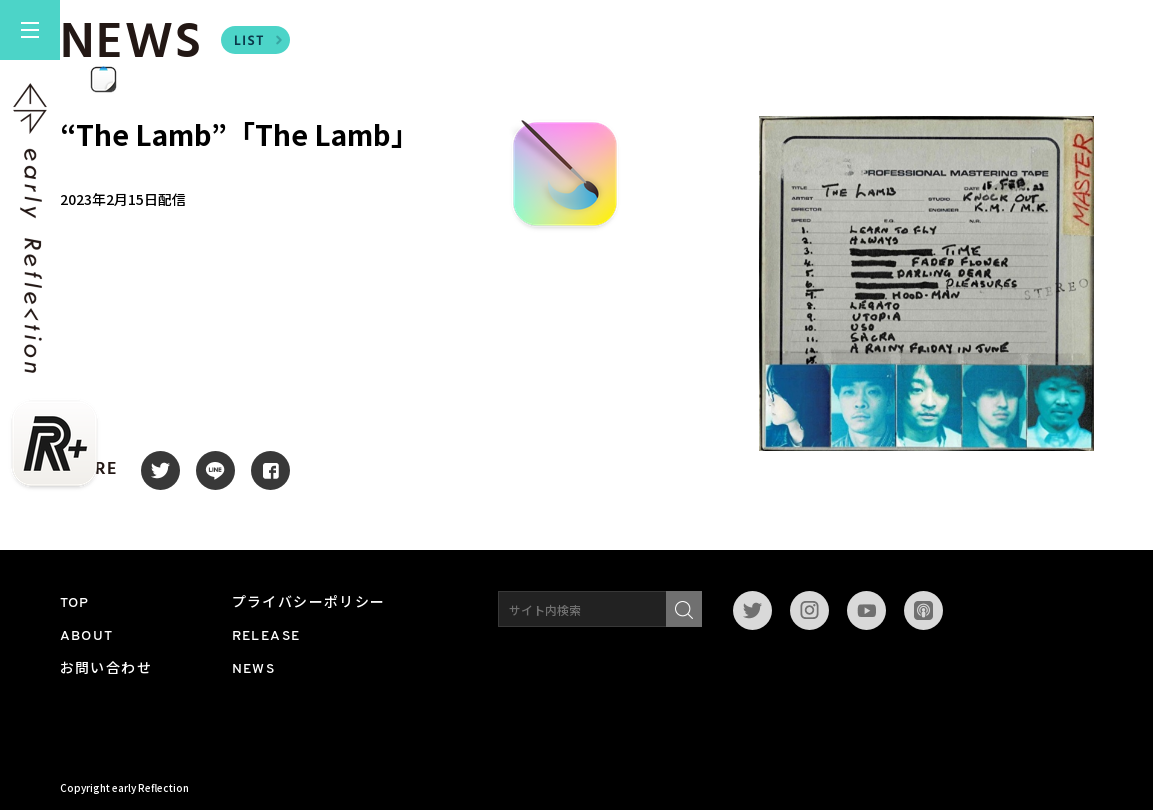  I want to click on open RetroPlus retro gaming app, so click(54, 443).